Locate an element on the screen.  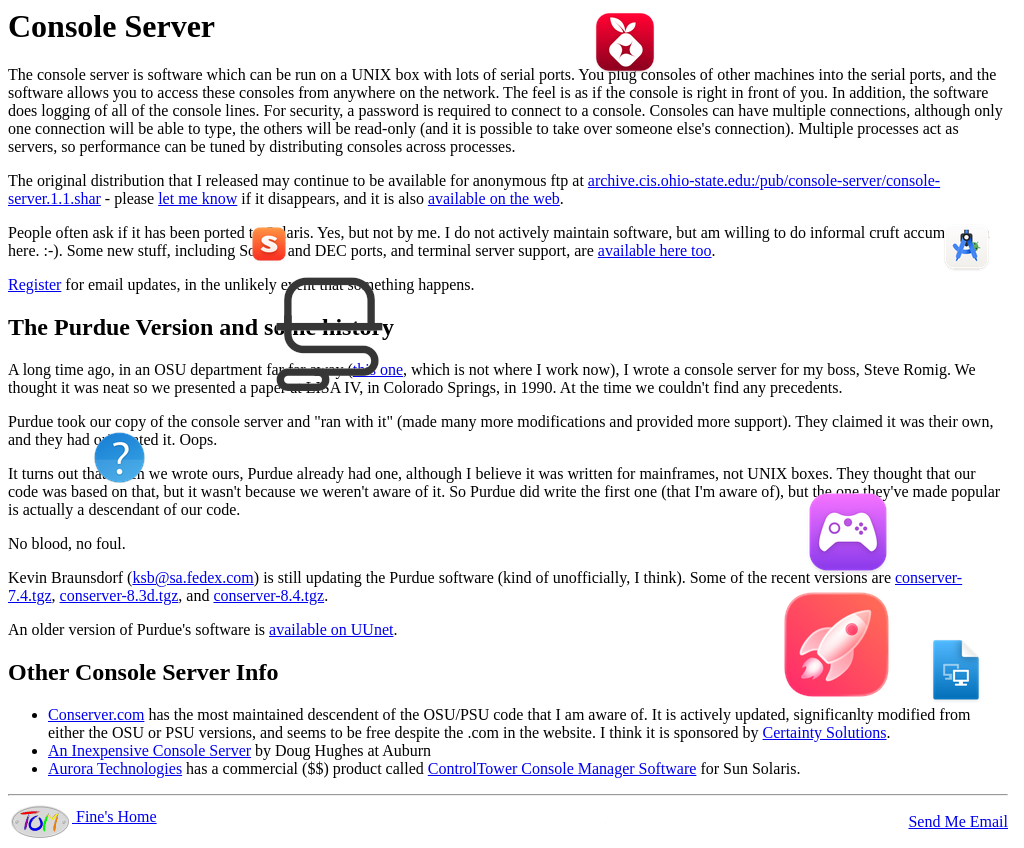
open the help center or documentation is located at coordinates (119, 457).